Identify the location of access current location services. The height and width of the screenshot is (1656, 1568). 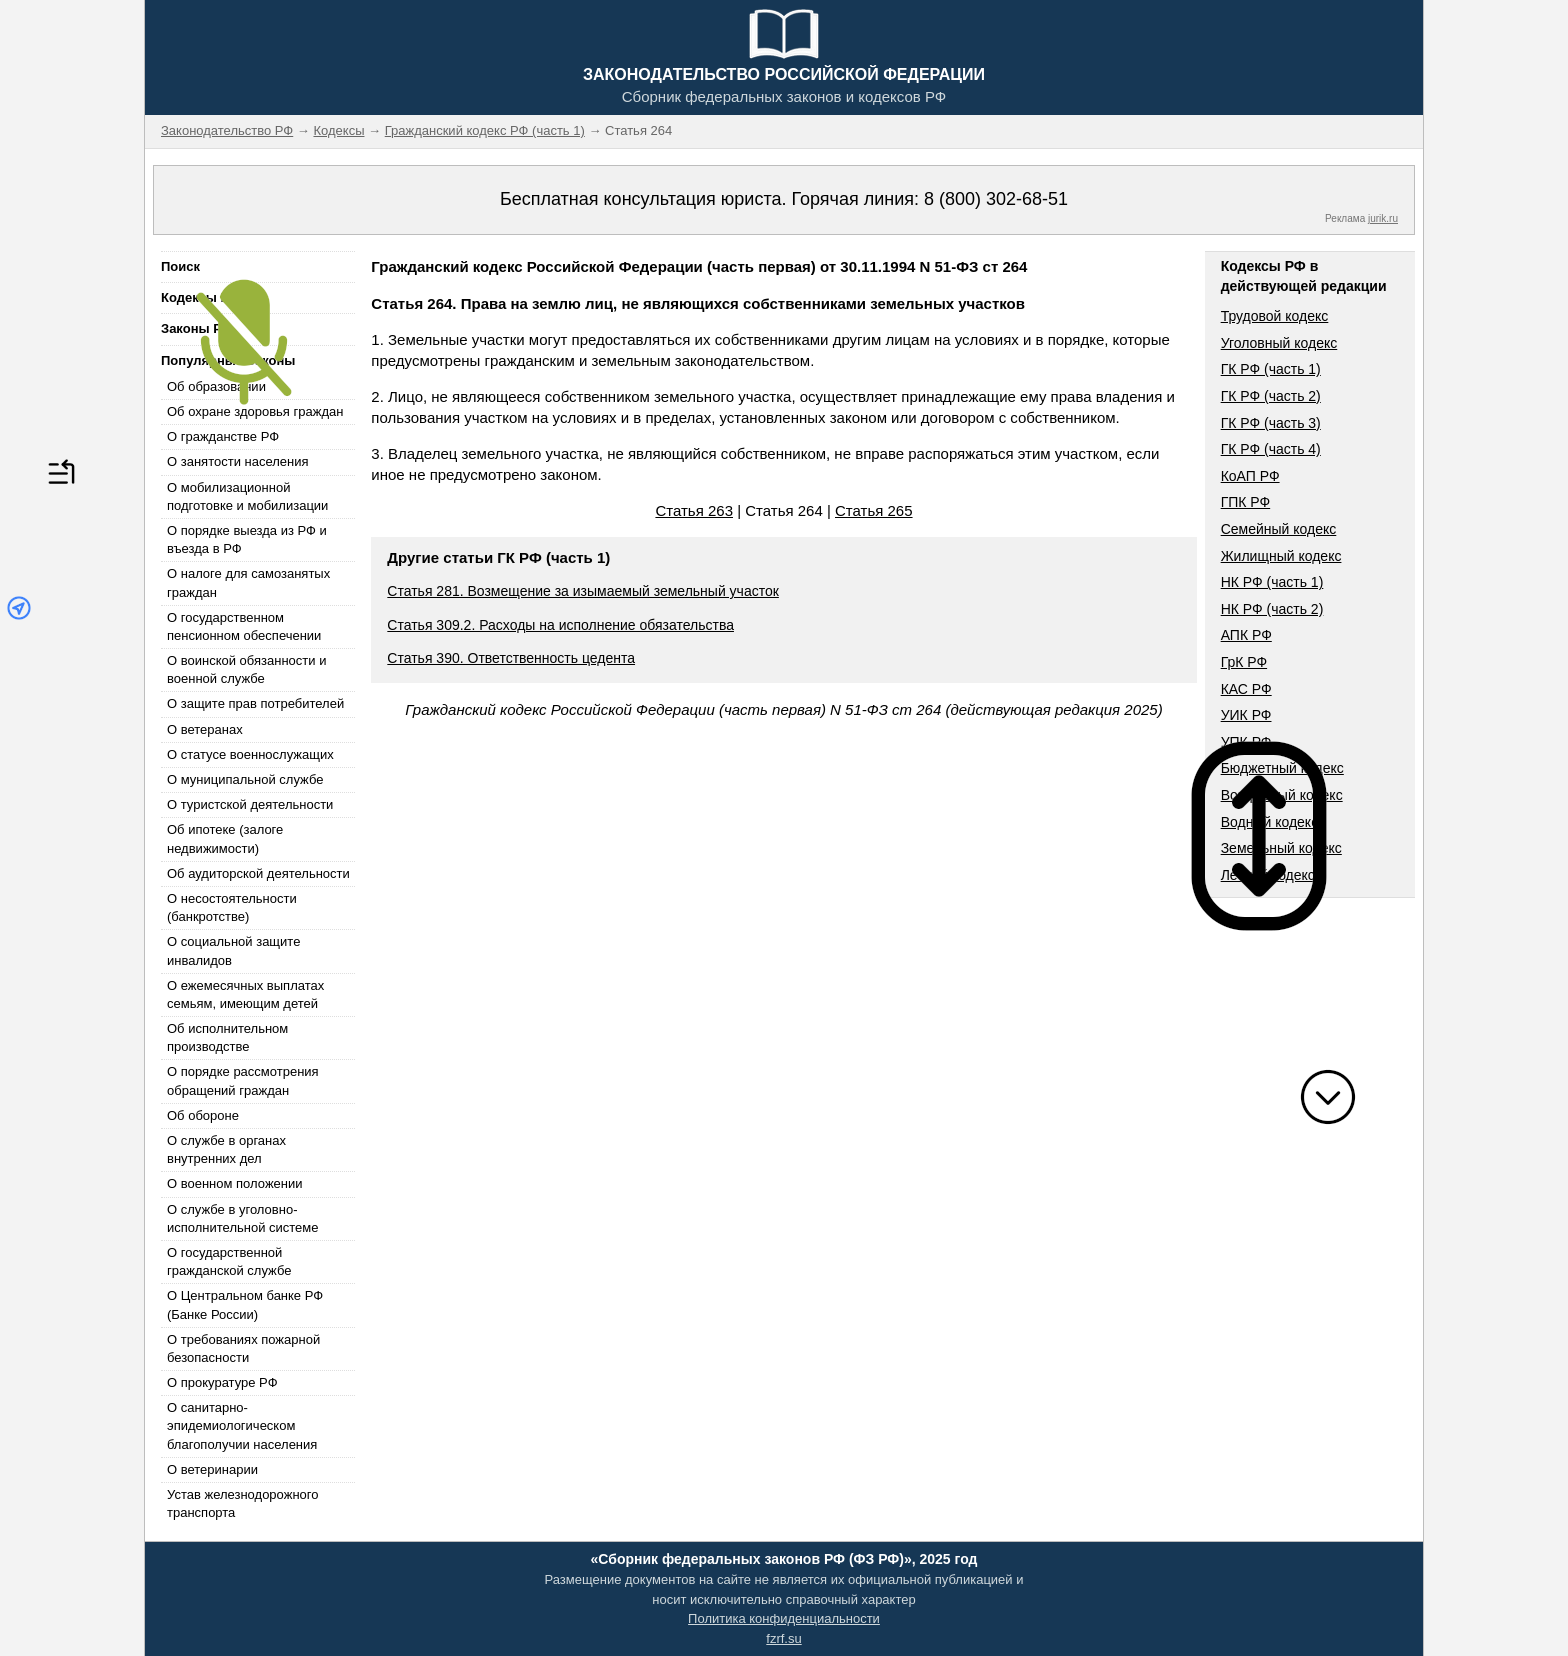
(19, 608).